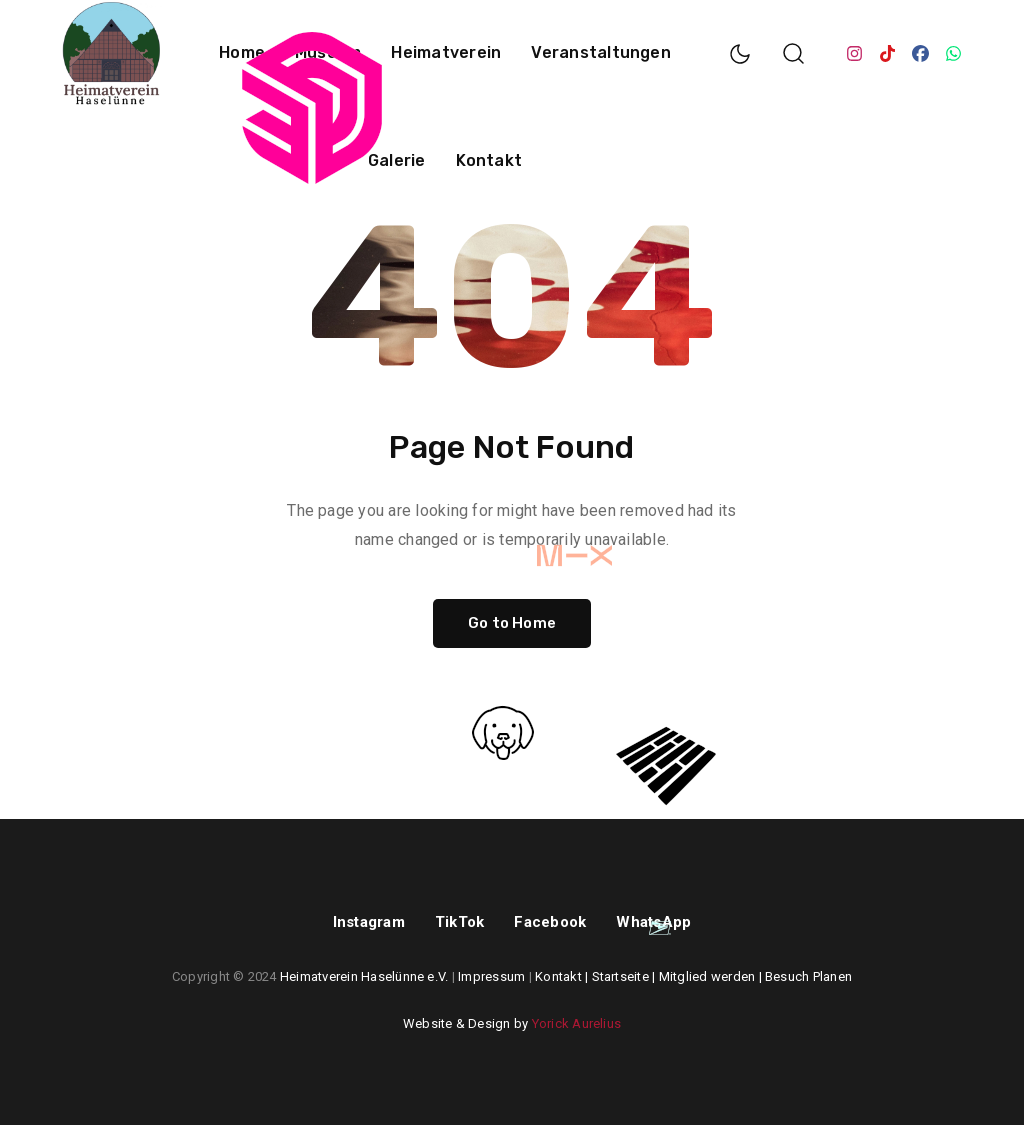 This screenshot has width=1024, height=1125. Describe the element at coordinates (312, 108) in the screenshot. I see `open SketchUp 3D modeling application` at that location.